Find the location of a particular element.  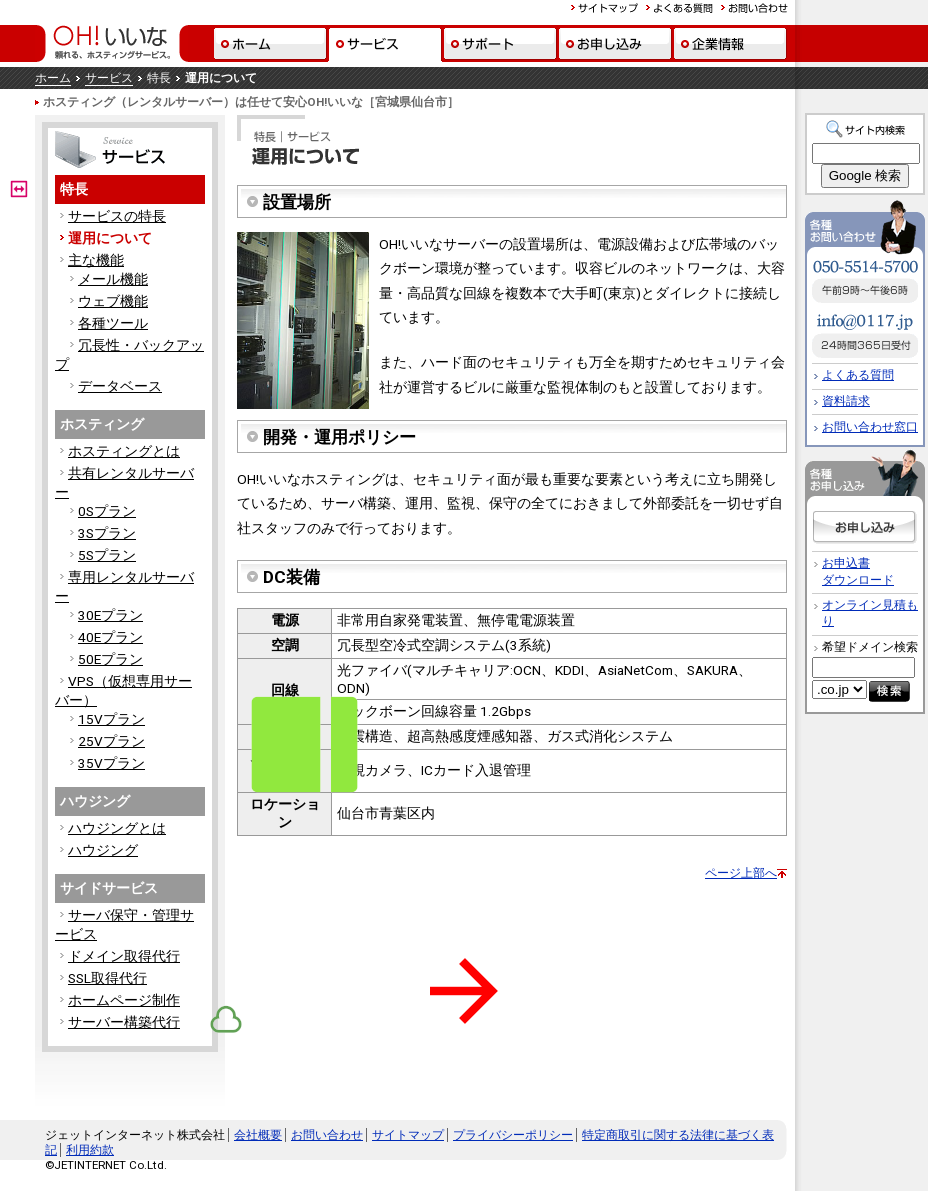

flip image horizontally is located at coordinates (19, 189).